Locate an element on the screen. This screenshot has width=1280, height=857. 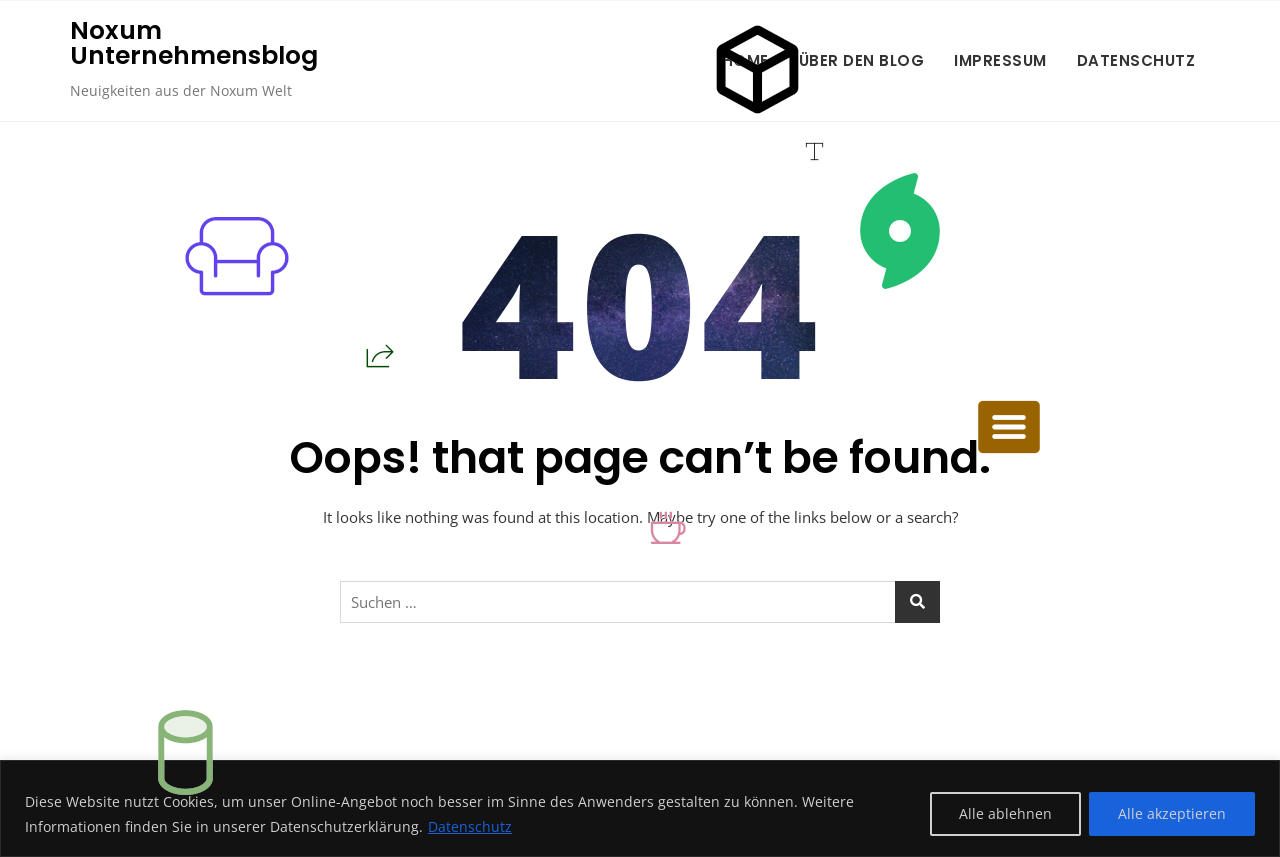
browse furniture or home decor items is located at coordinates (237, 258).